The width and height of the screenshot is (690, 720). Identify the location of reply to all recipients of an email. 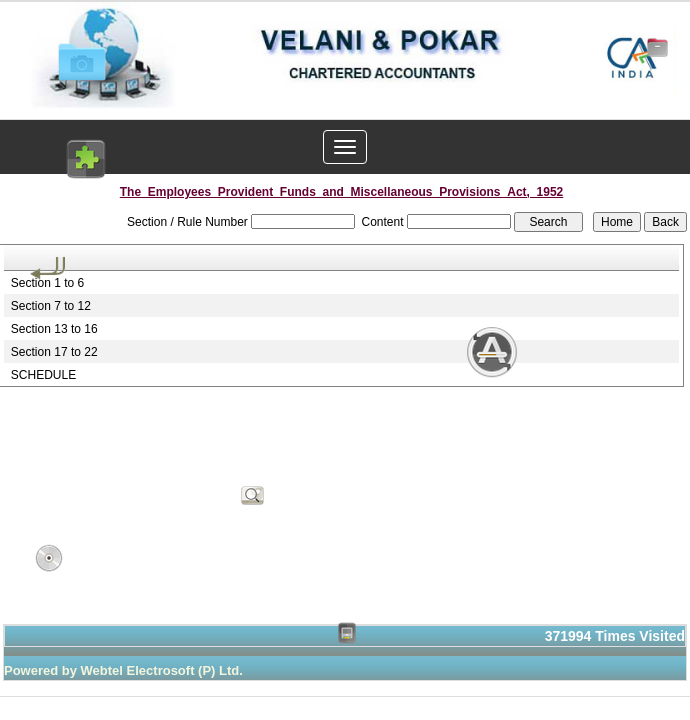
(47, 266).